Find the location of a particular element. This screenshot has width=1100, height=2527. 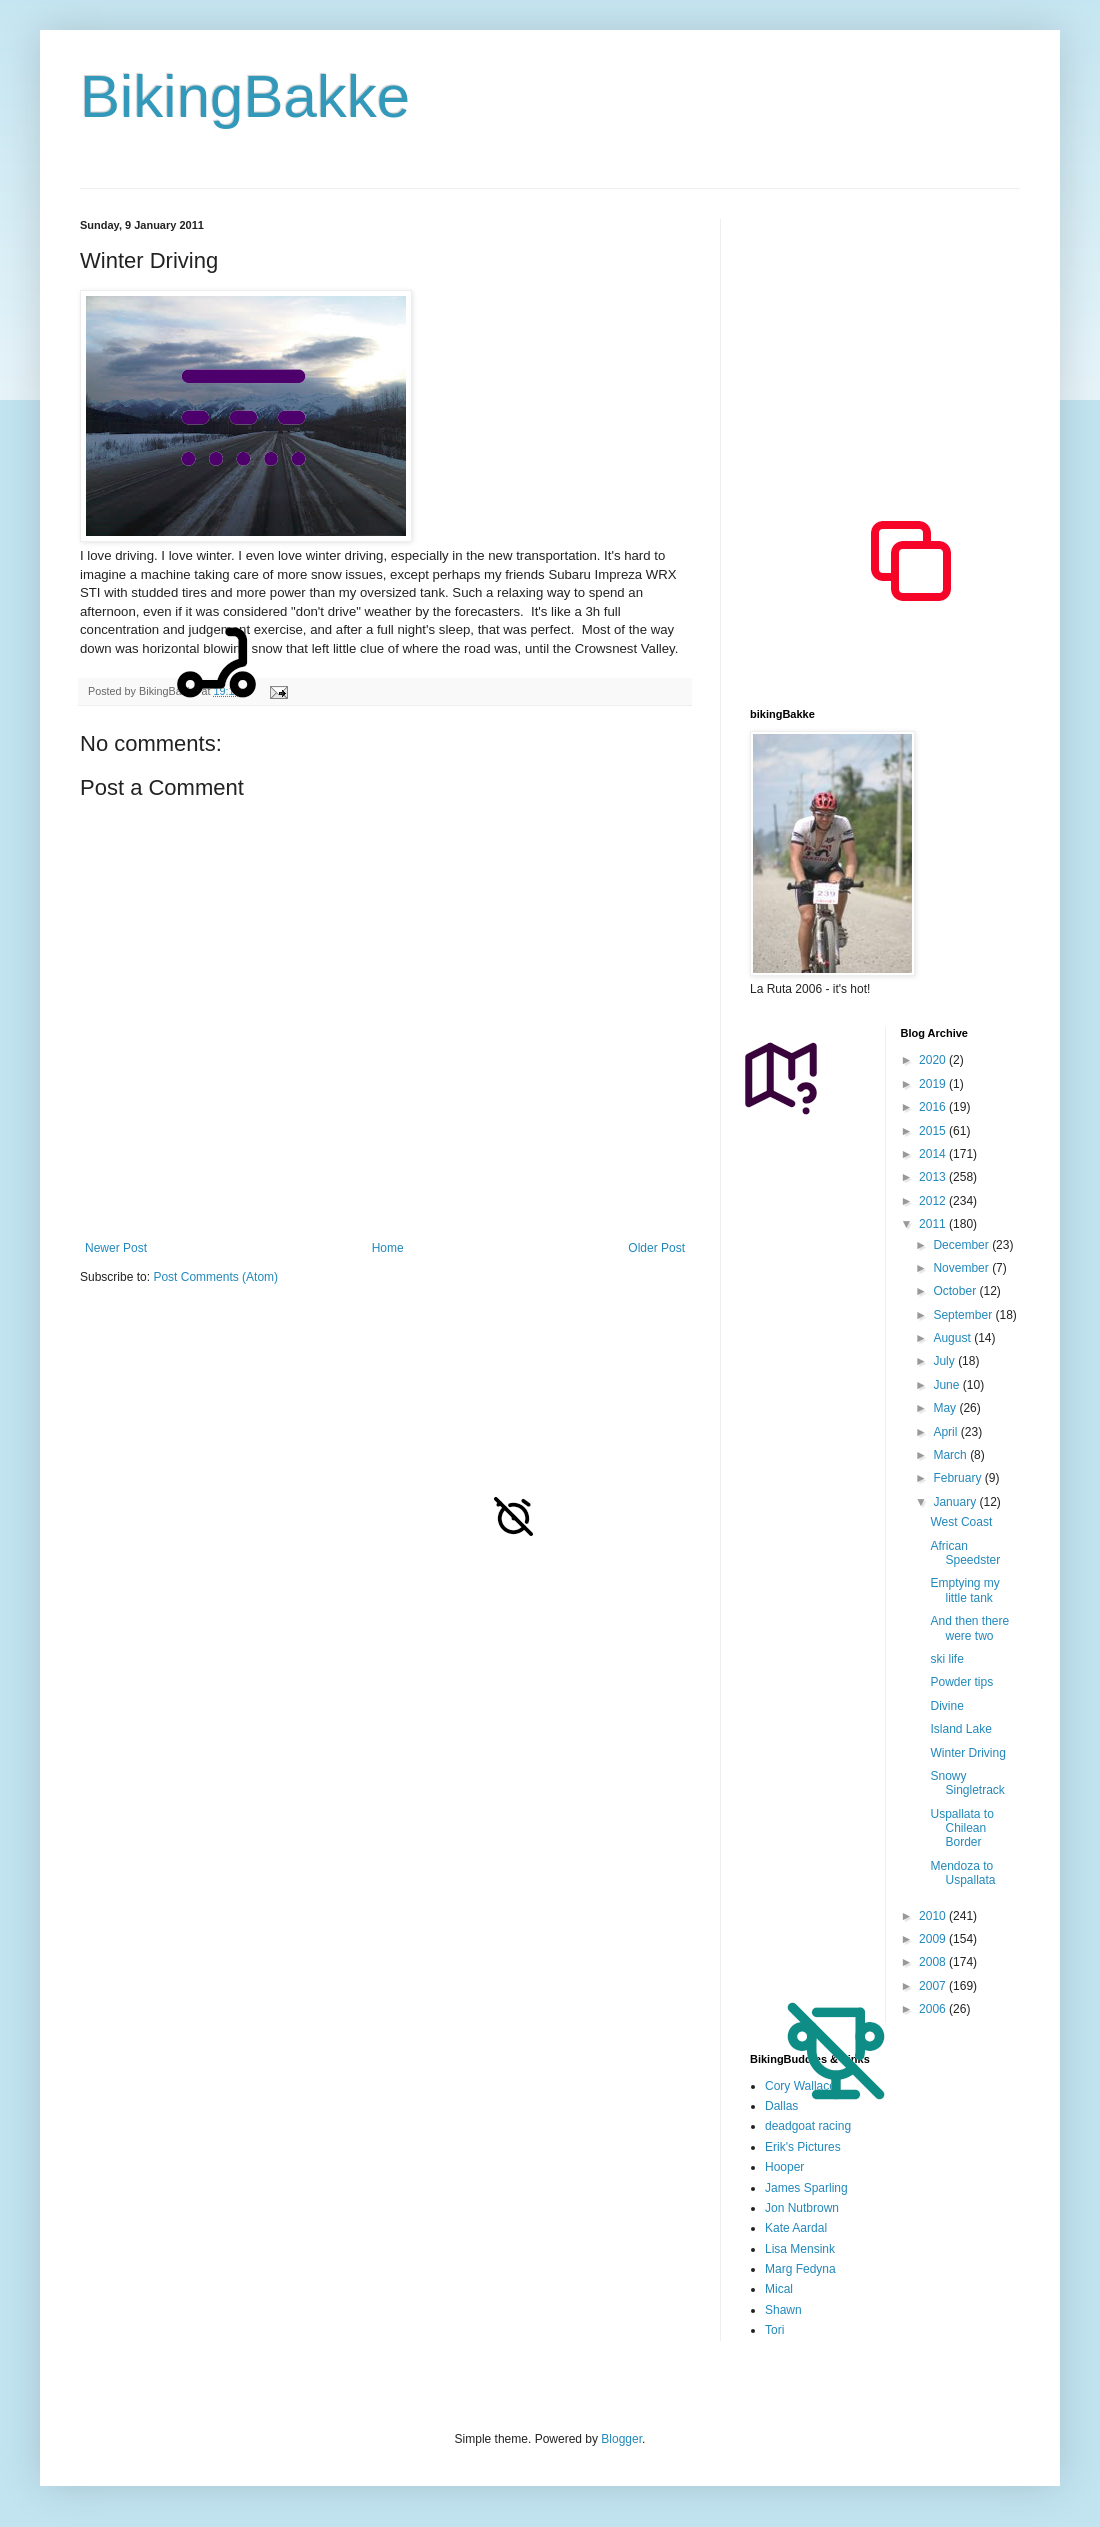

select border line style is located at coordinates (243, 417).